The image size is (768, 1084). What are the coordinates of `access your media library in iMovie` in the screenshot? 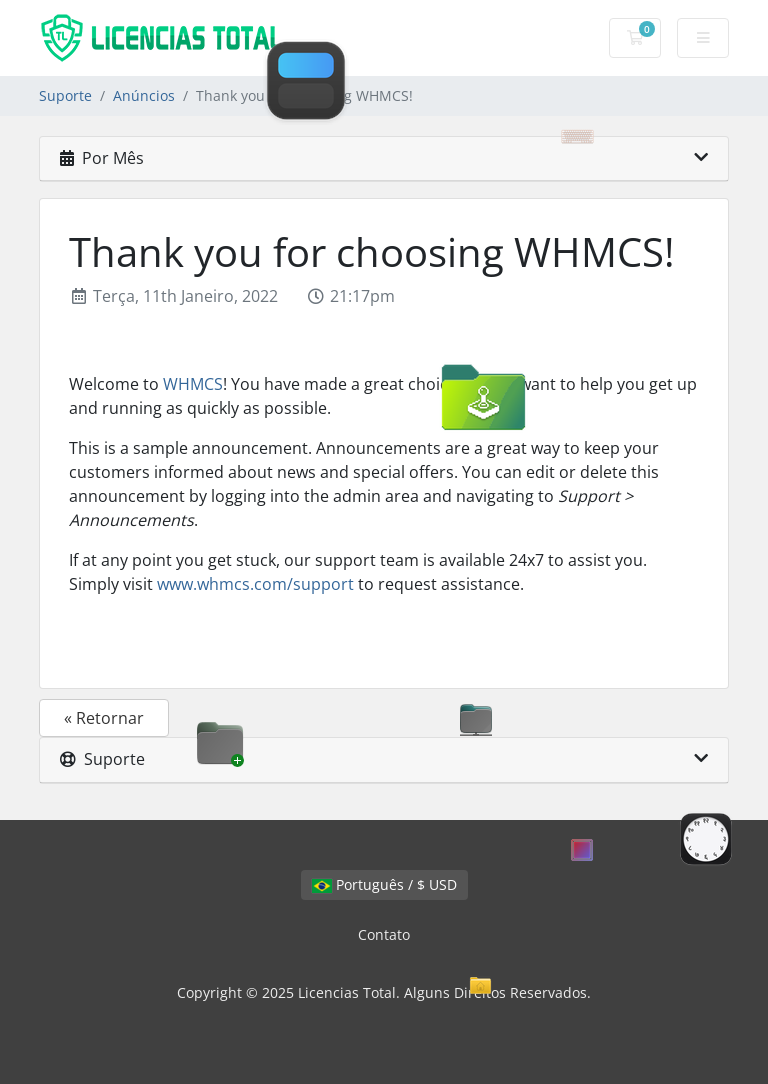 It's located at (582, 850).